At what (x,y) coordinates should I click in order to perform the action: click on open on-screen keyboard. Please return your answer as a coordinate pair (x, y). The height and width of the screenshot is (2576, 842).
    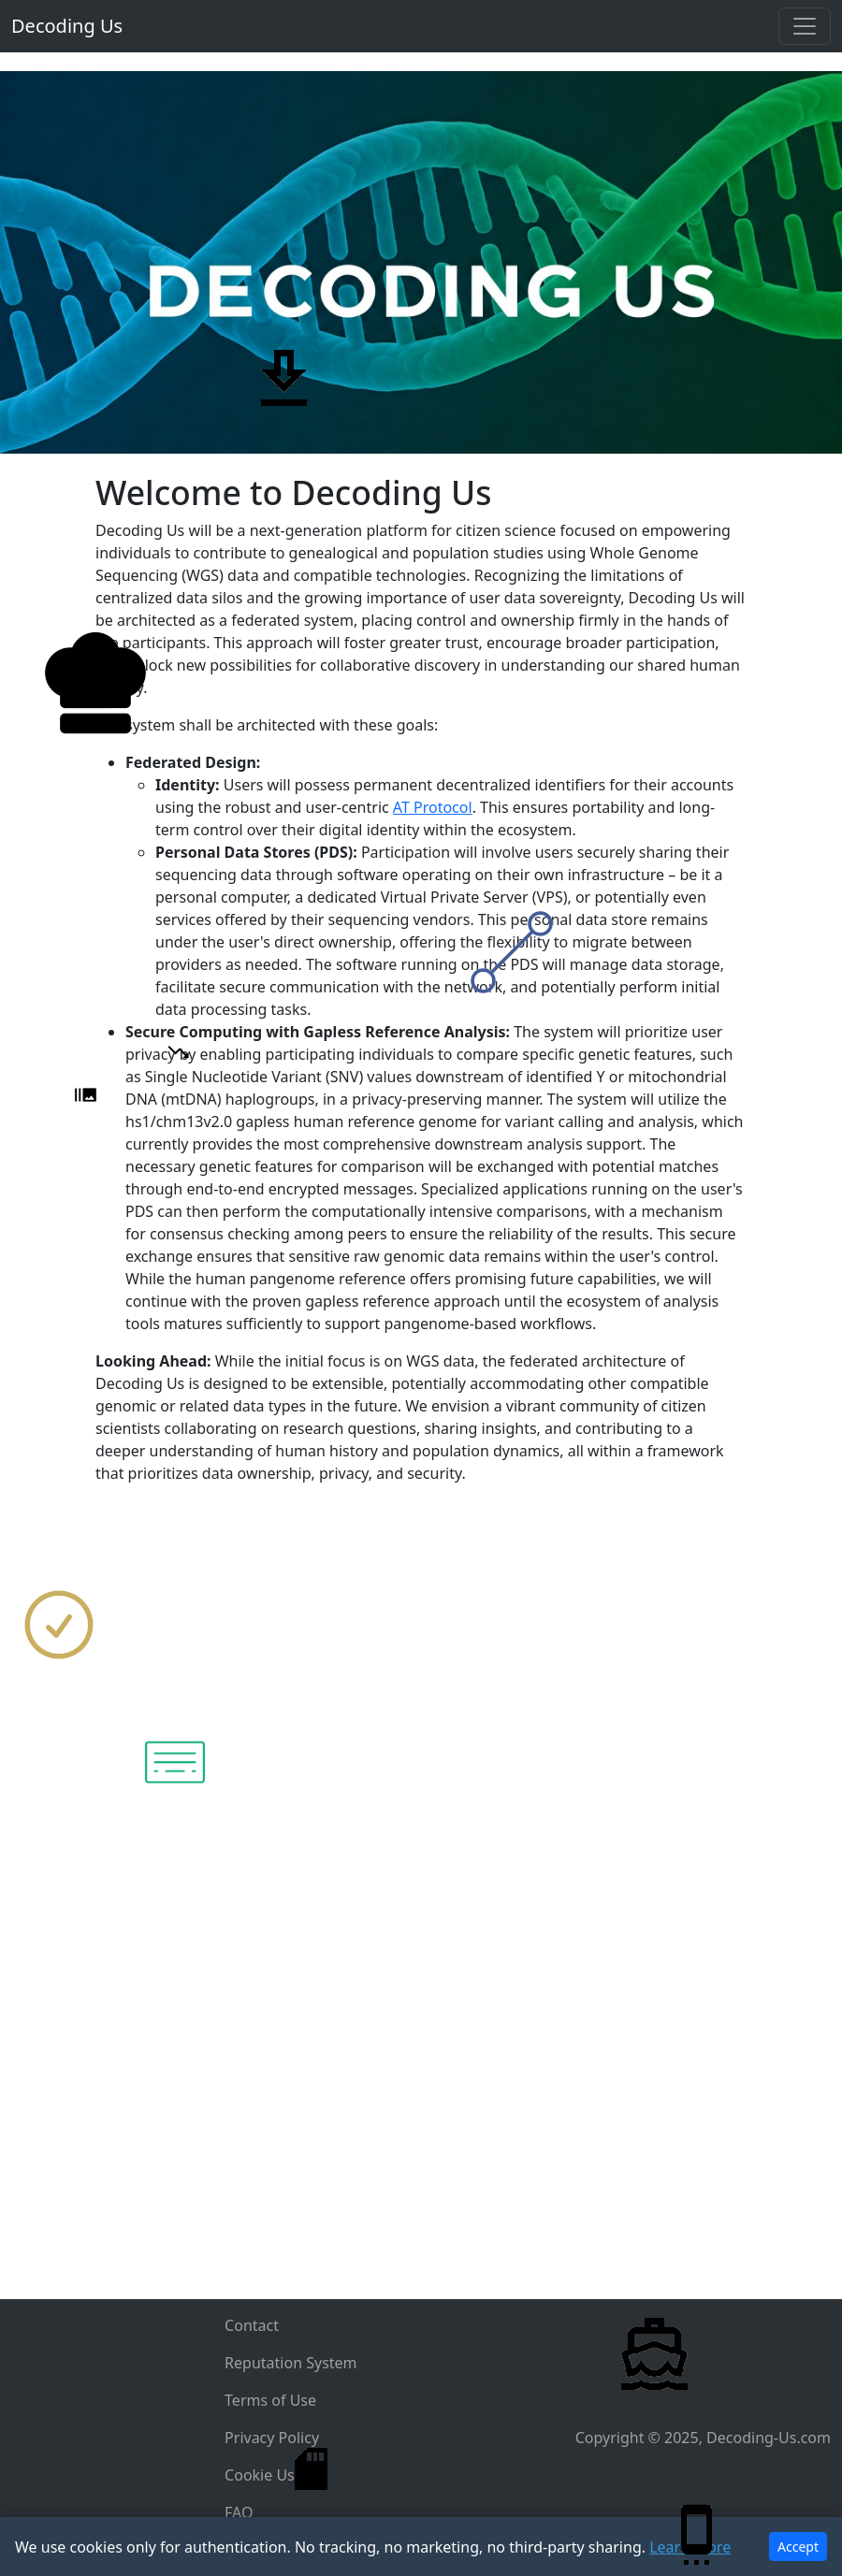
    Looking at the image, I should click on (175, 1762).